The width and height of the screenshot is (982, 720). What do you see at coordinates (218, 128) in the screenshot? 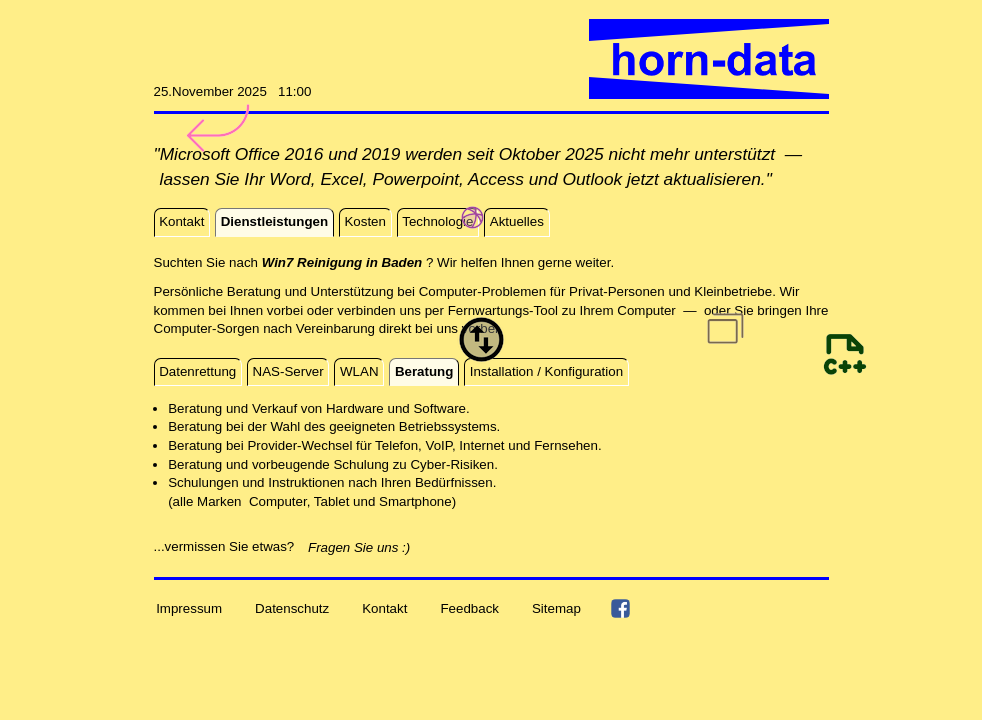
I see `reply to a message` at bounding box center [218, 128].